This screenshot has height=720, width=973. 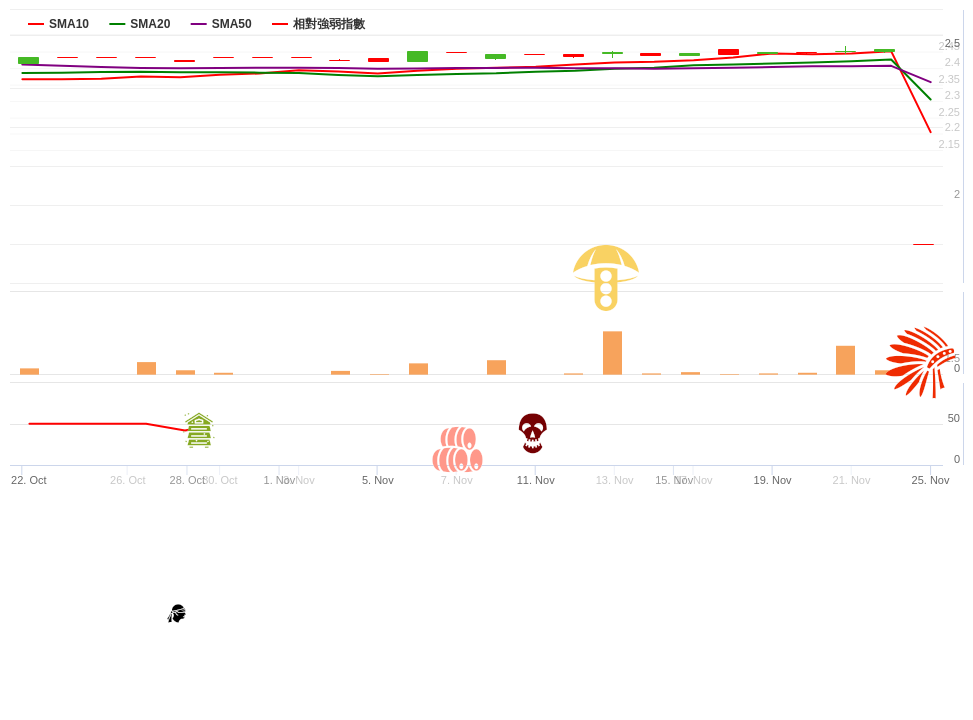 What do you see at coordinates (176, 613) in the screenshot?
I see `toggle hidden or spoiler content` at bounding box center [176, 613].